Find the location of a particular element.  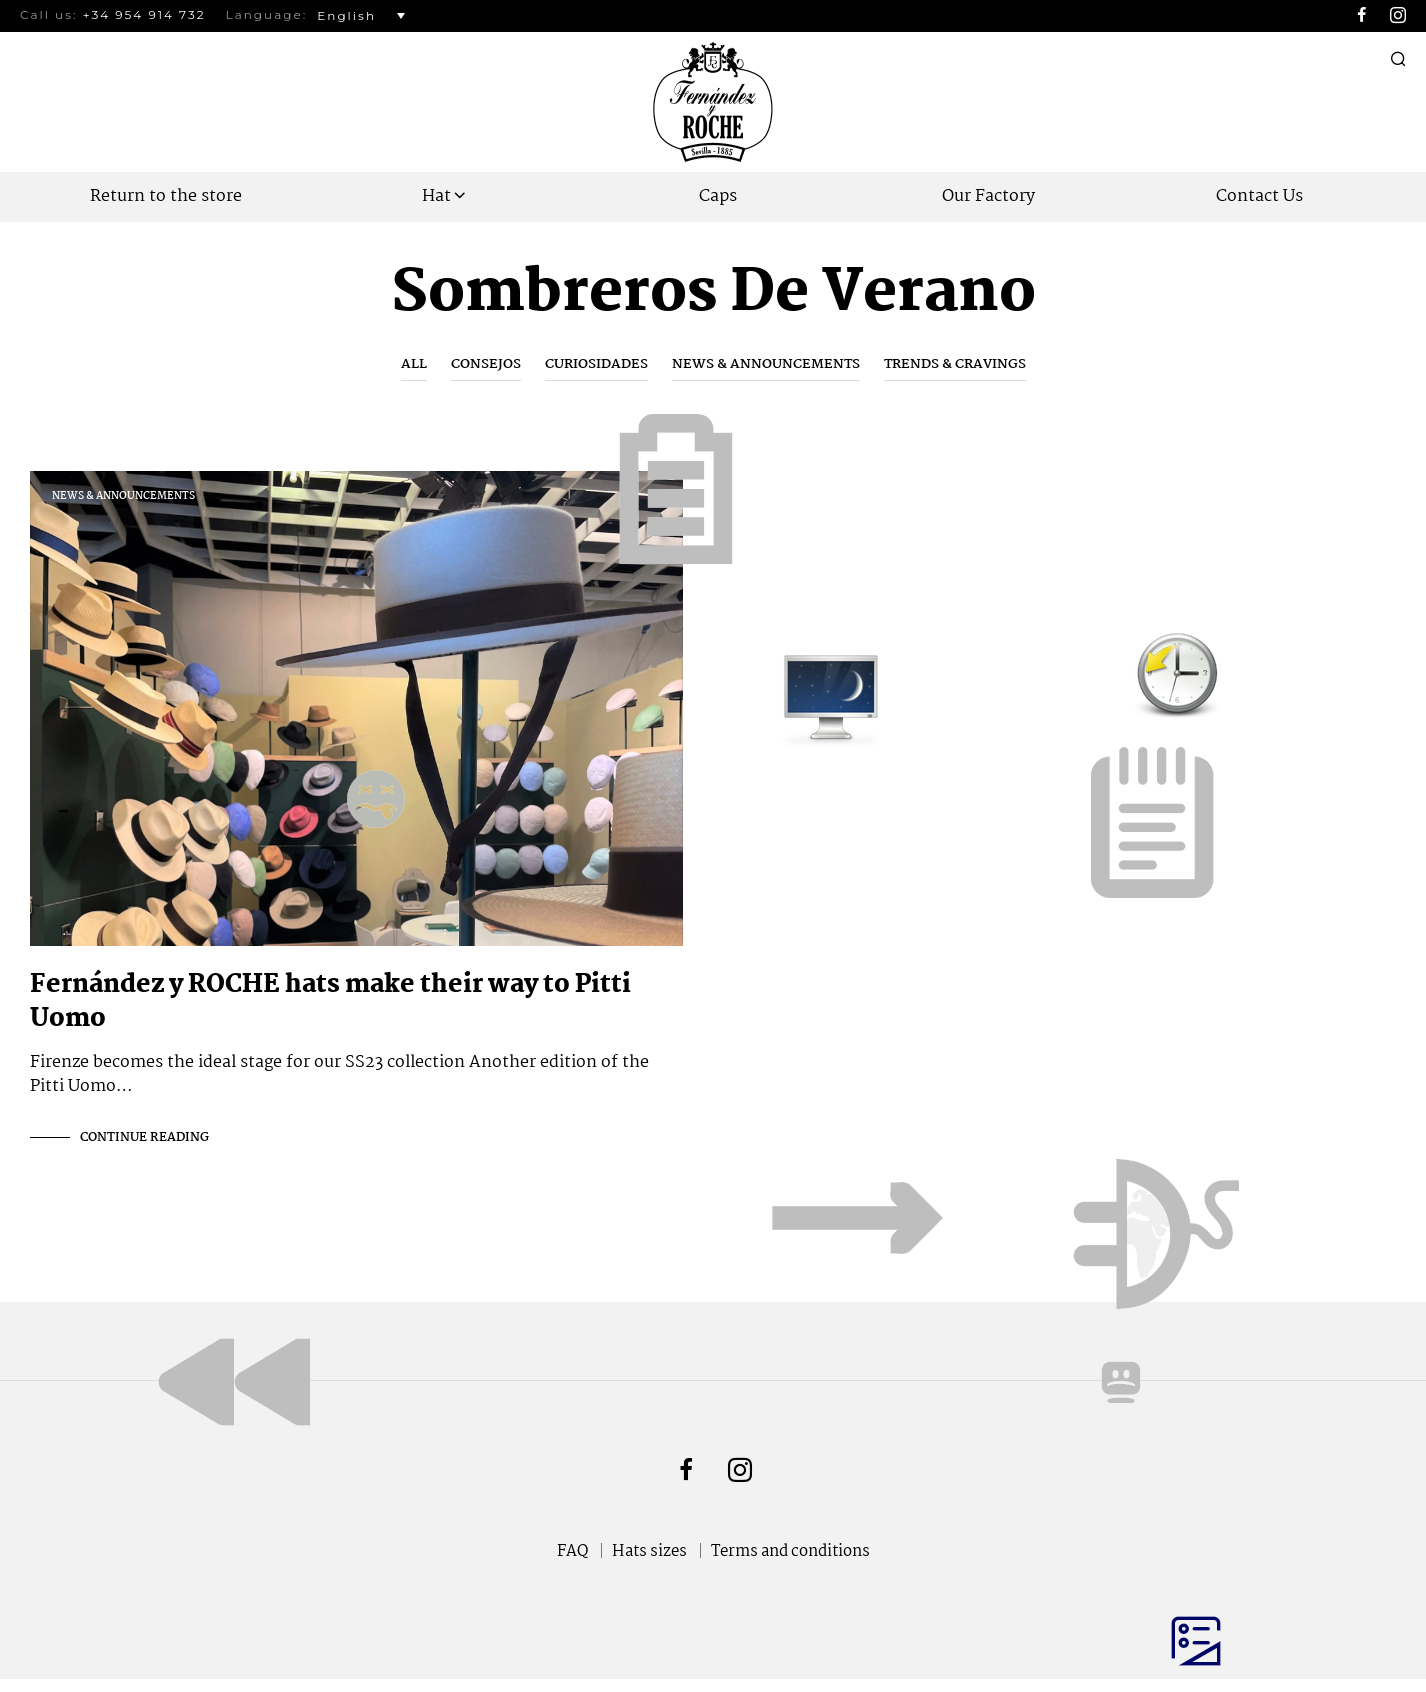

access online accounts settings is located at coordinates (1159, 1234).